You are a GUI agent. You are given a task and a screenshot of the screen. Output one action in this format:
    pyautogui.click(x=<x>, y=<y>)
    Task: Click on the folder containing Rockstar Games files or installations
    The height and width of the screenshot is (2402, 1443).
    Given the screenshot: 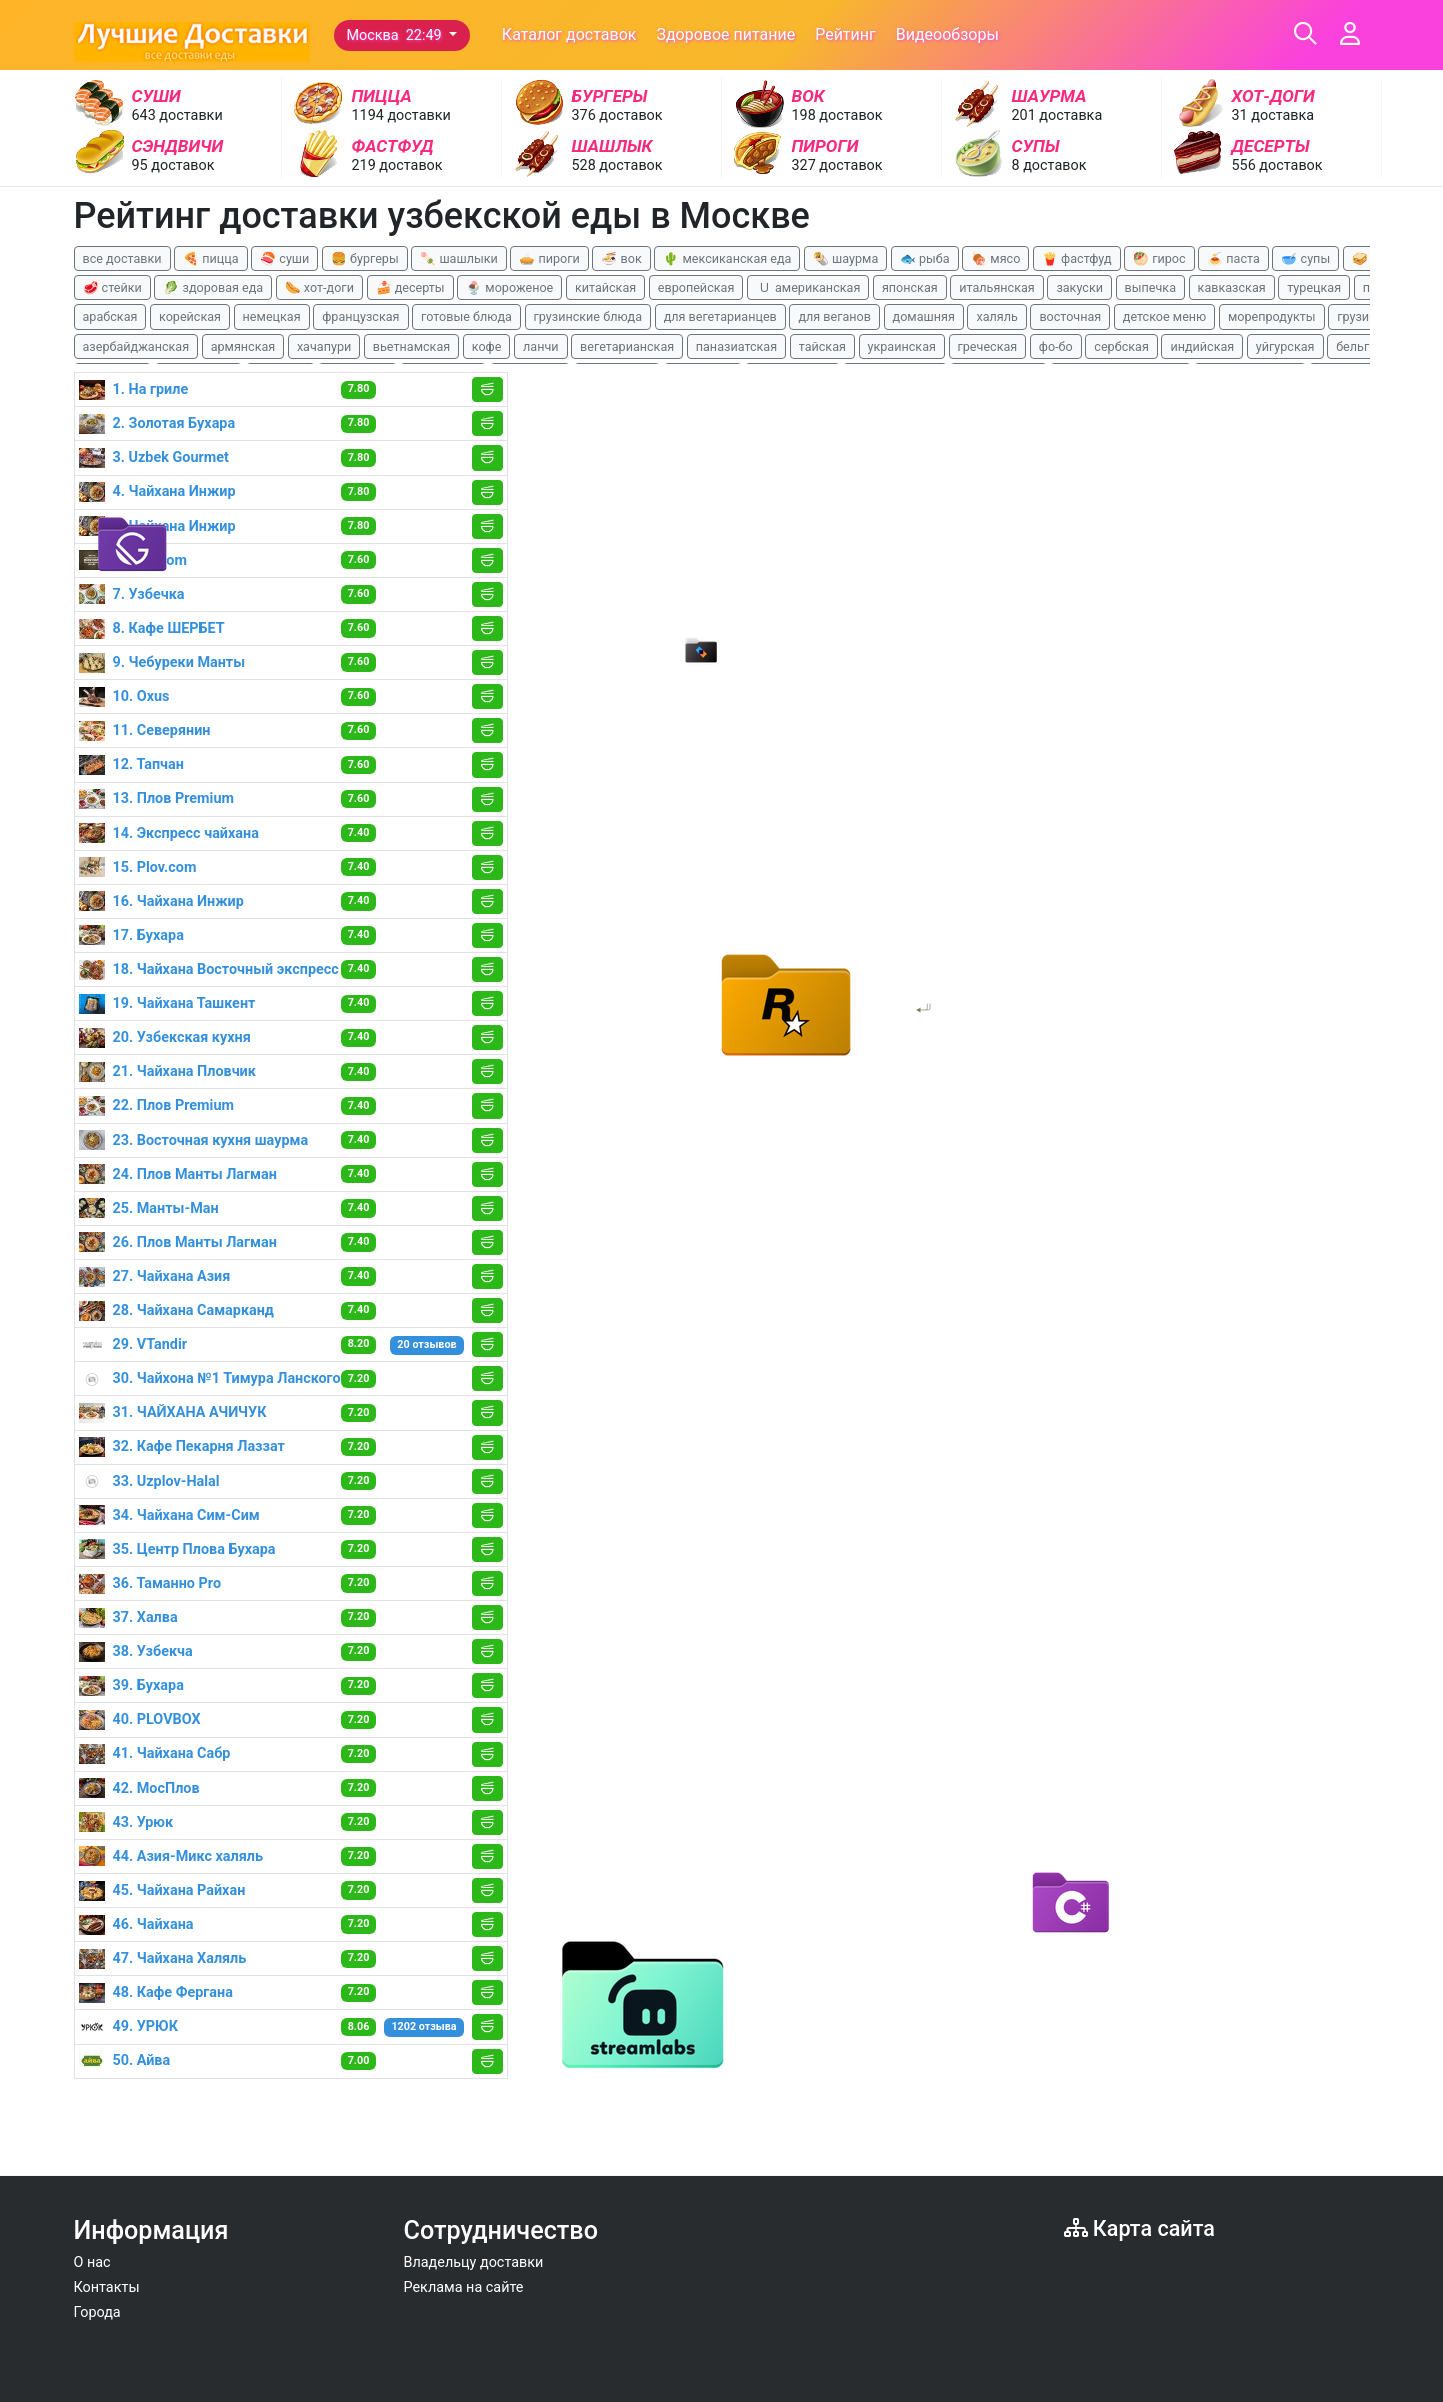 What is the action you would take?
    pyautogui.click(x=785, y=1008)
    